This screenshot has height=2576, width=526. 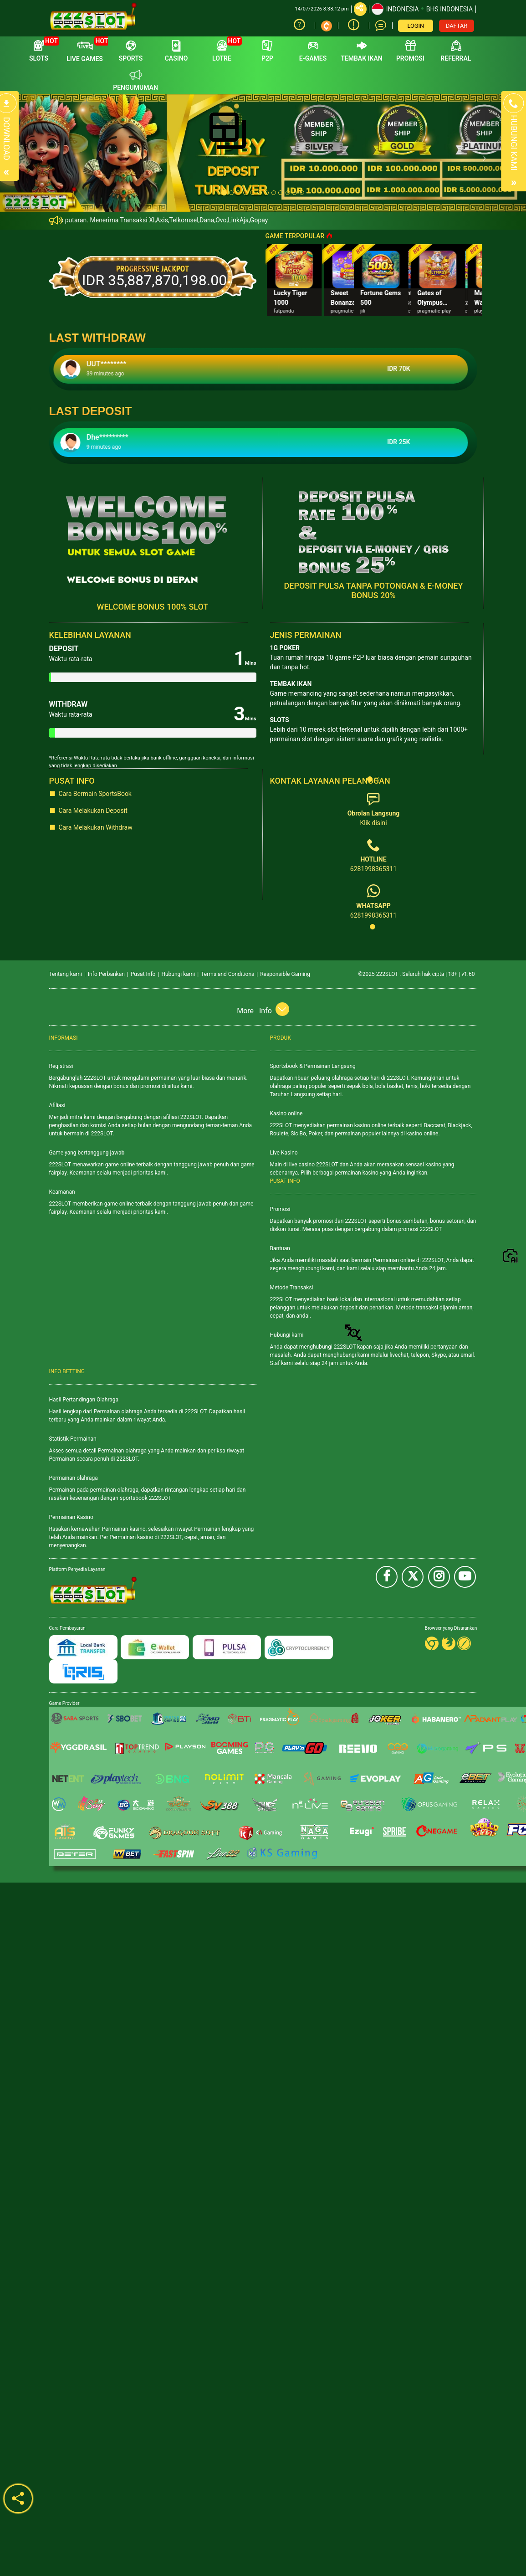 What do you see at coordinates (510, 1255) in the screenshot?
I see `access AI-powered camera features` at bounding box center [510, 1255].